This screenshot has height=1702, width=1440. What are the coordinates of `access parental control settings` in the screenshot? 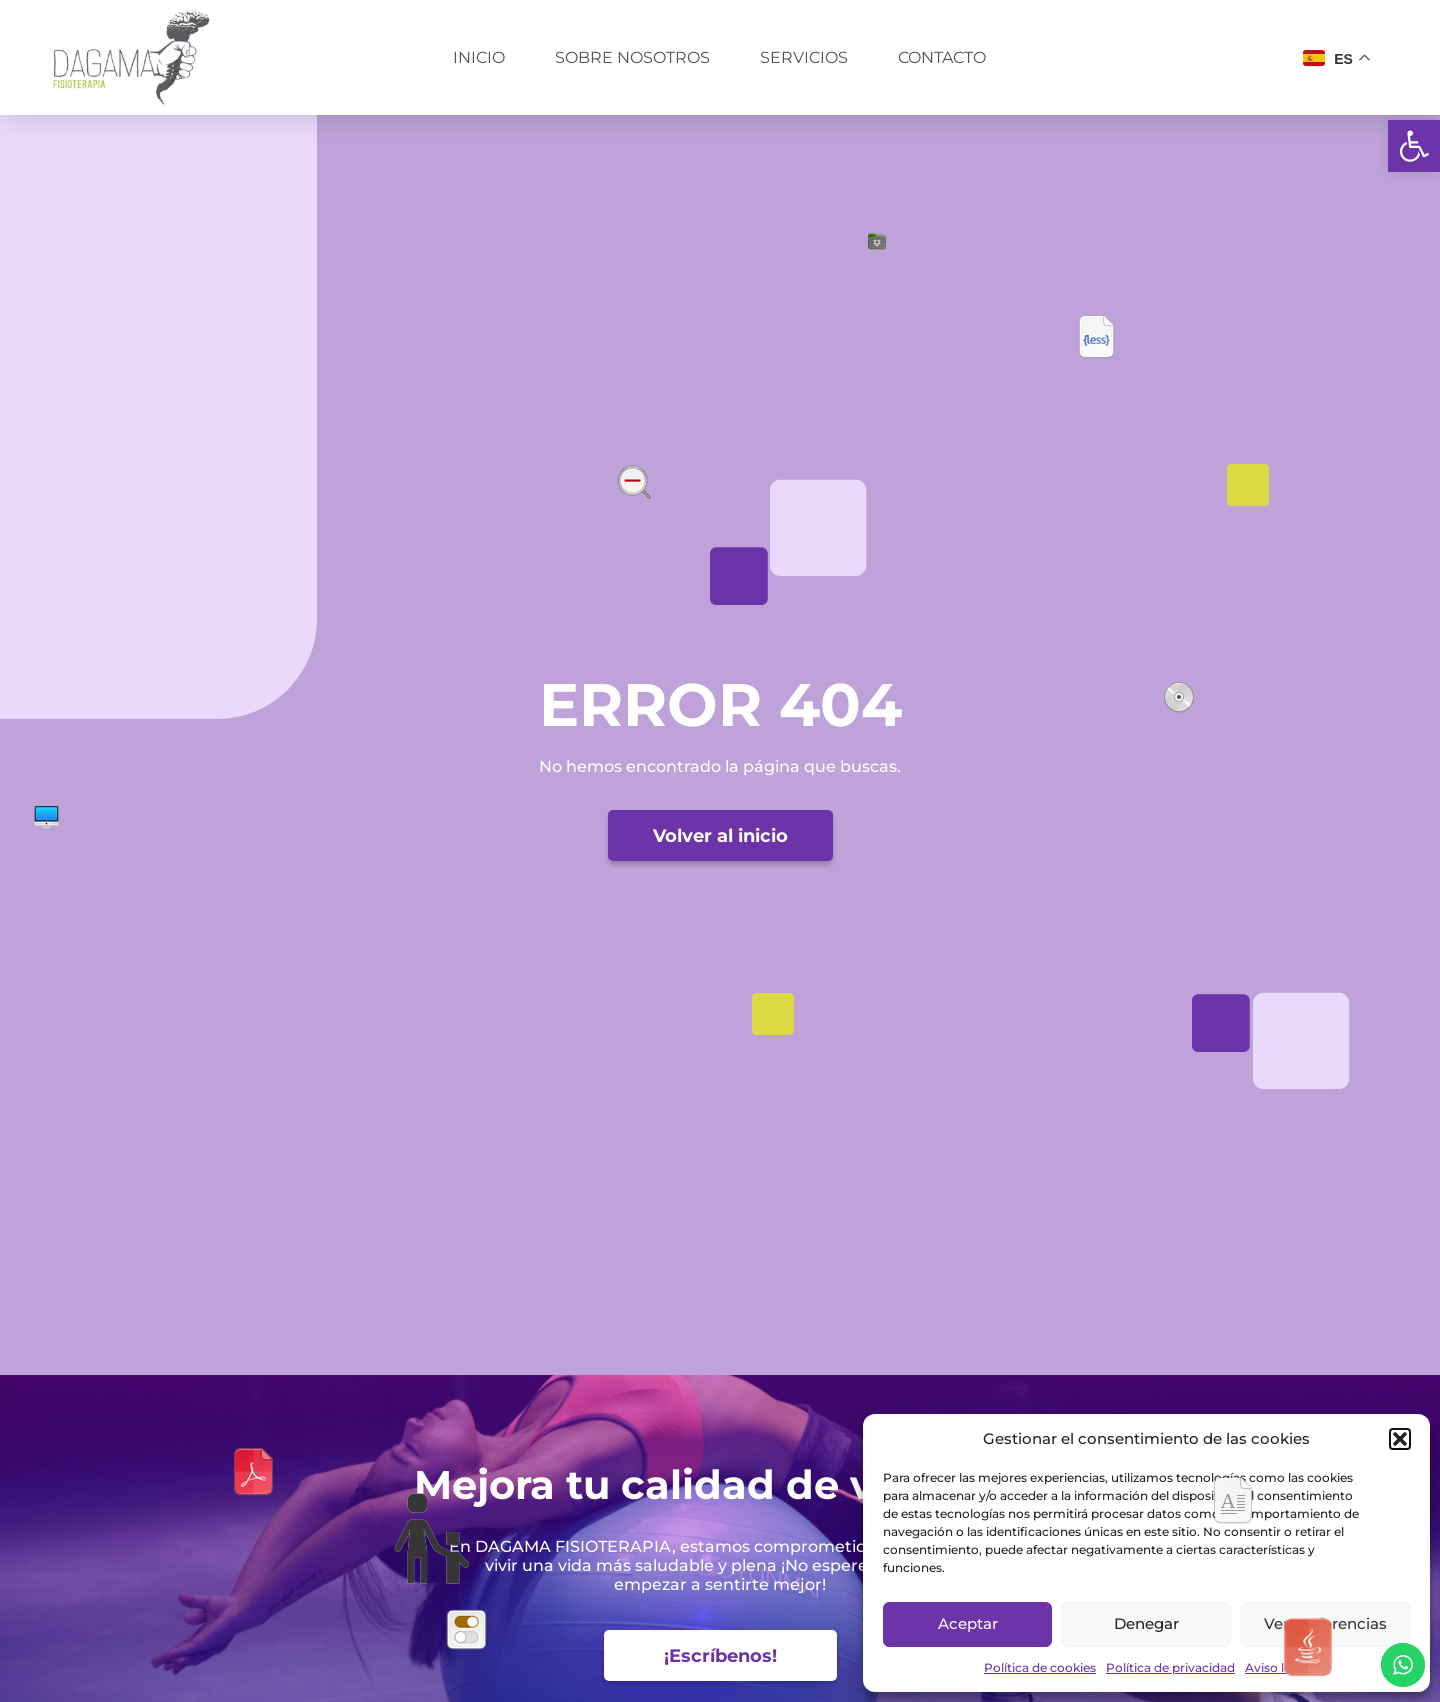 It's located at (433, 1538).